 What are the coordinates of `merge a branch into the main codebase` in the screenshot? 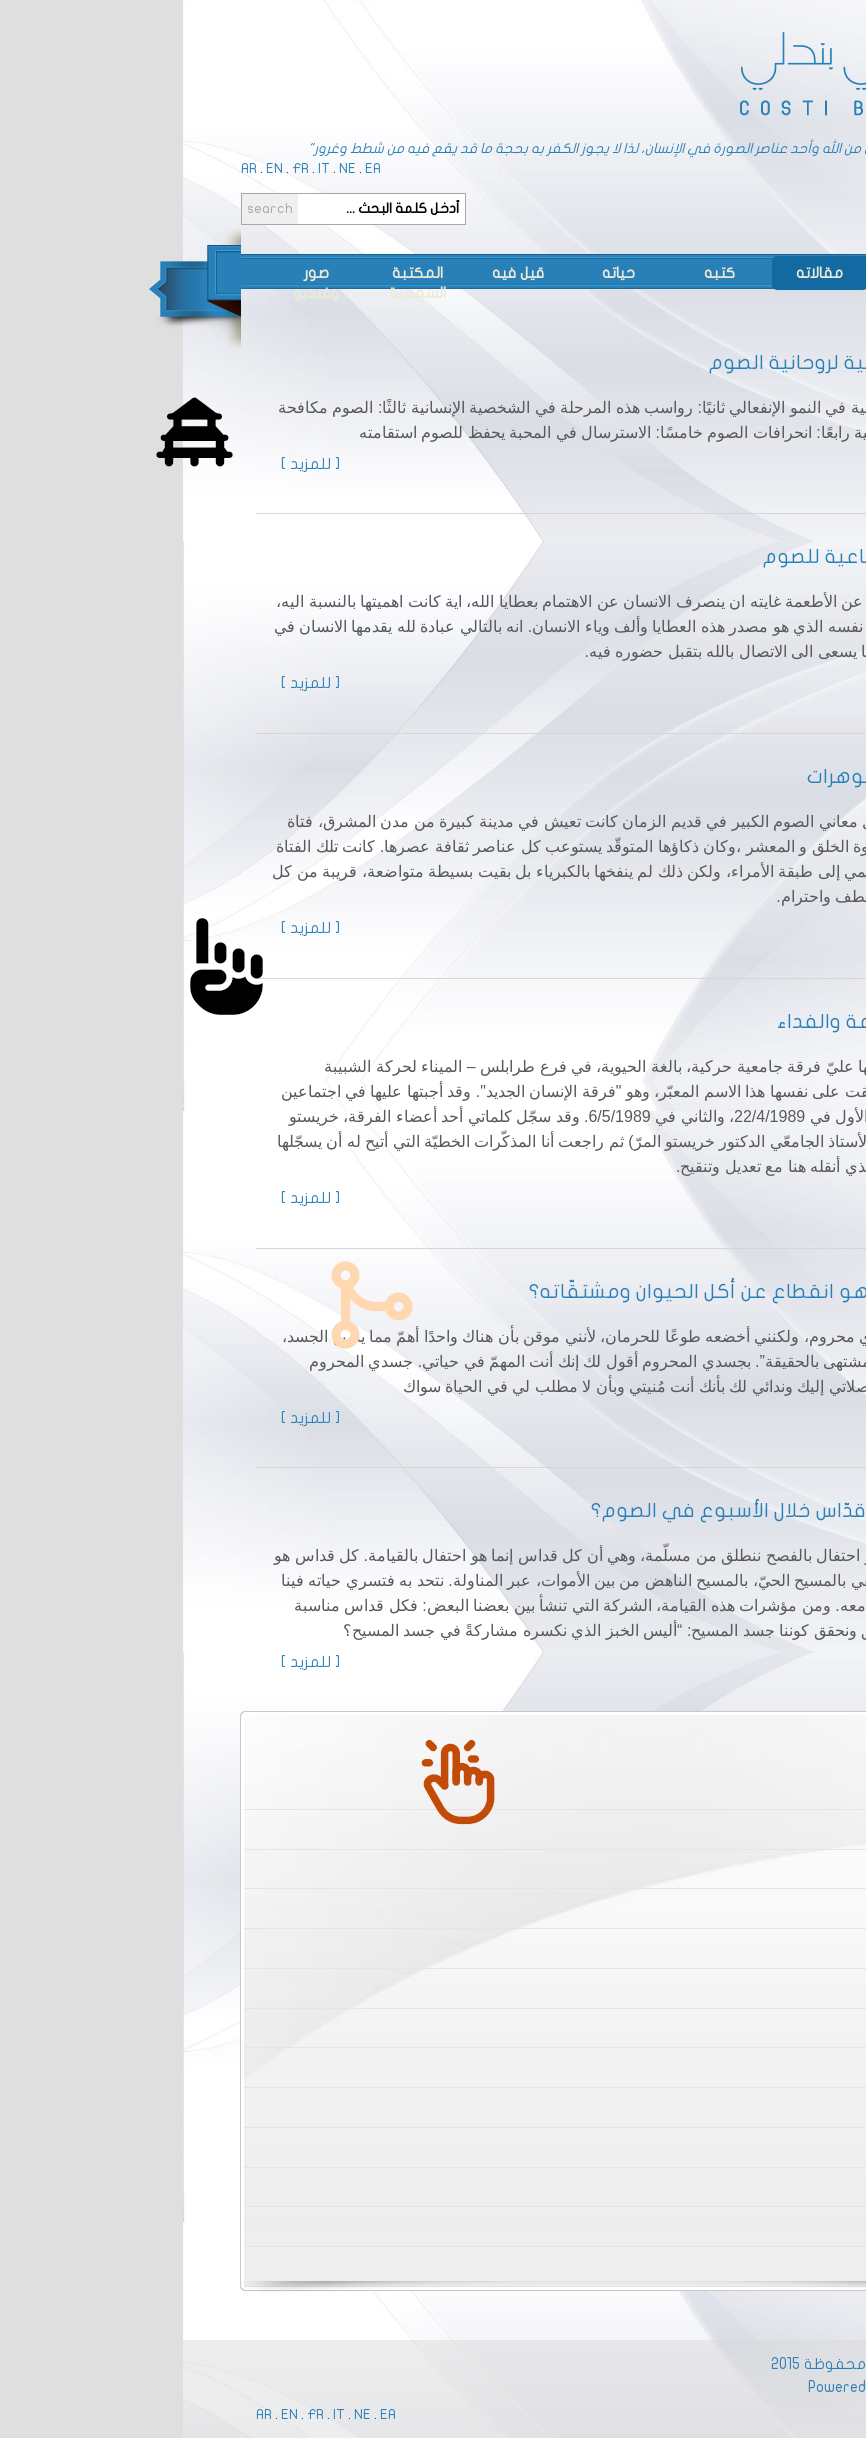 It's located at (369, 1305).